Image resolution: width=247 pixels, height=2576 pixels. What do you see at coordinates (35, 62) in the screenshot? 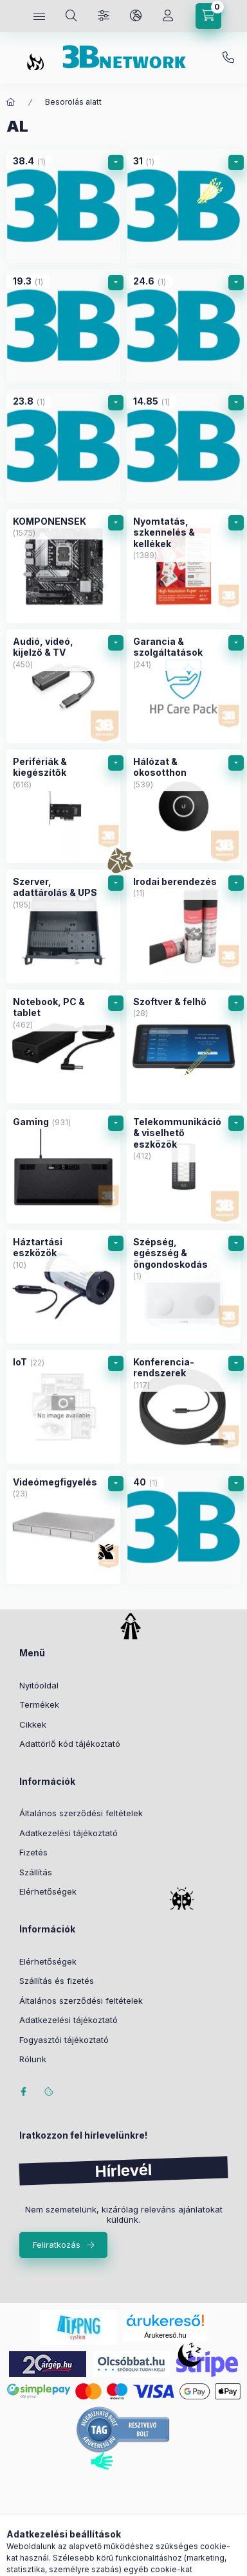
I see `indicates a hot or trending item` at bounding box center [35, 62].